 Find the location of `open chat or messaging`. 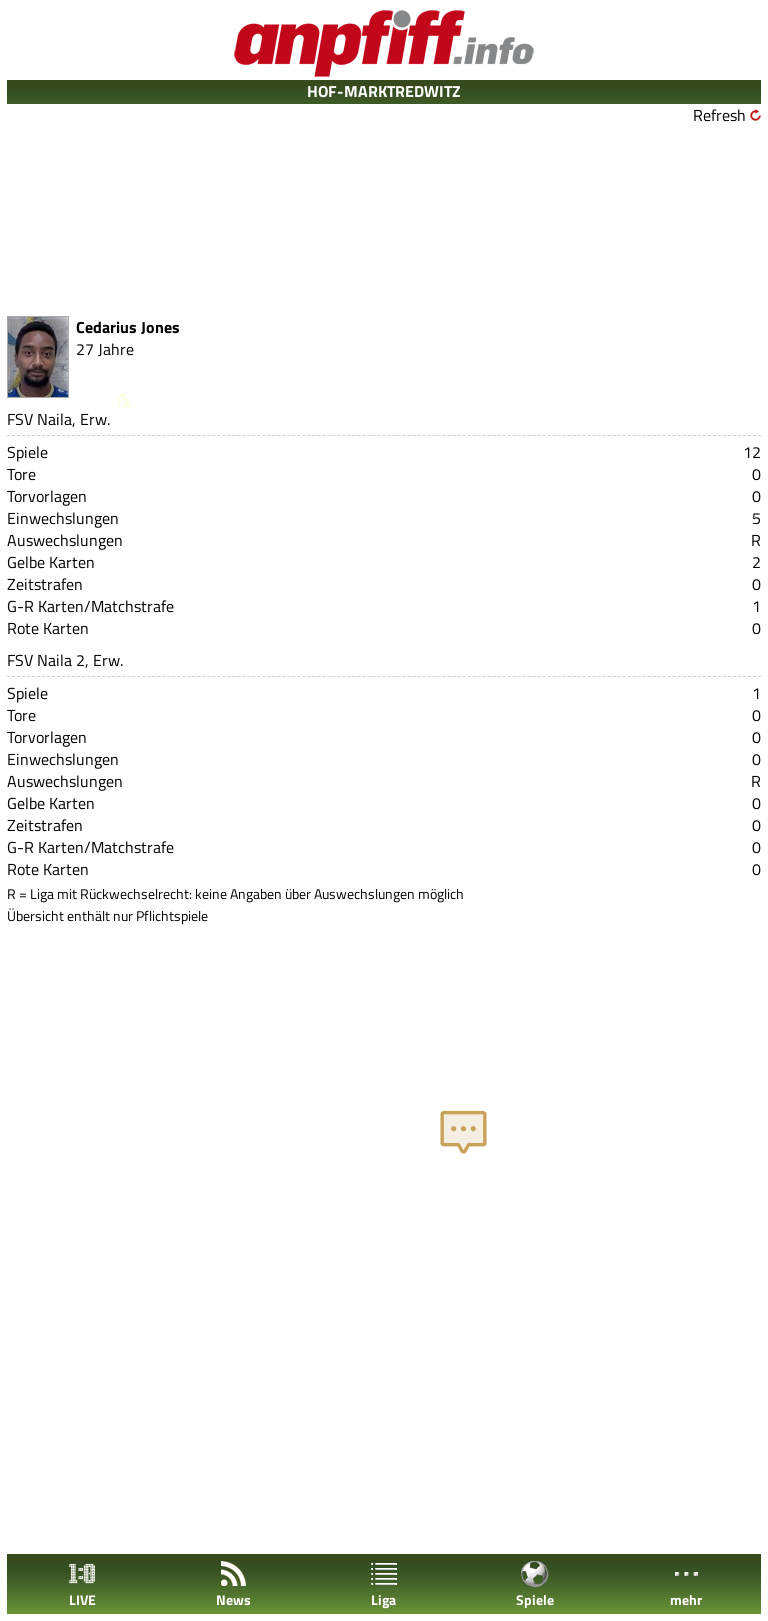

open chat or messaging is located at coordinates (463, 1130).